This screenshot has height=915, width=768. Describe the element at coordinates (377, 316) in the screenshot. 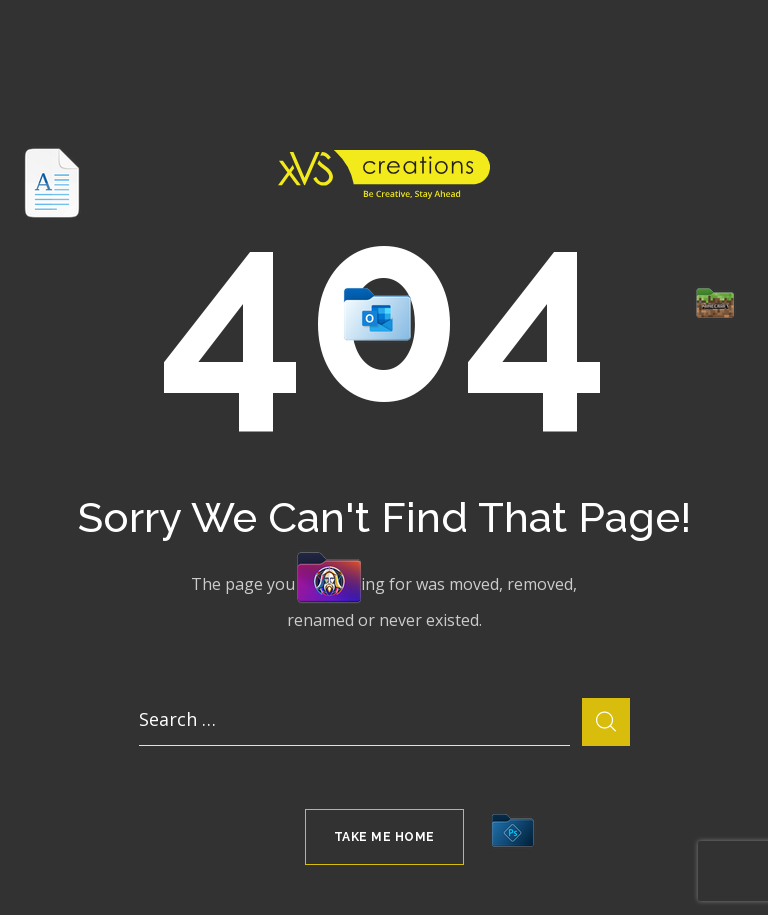

I see `open folder containing microsoft outlook files` at that location.